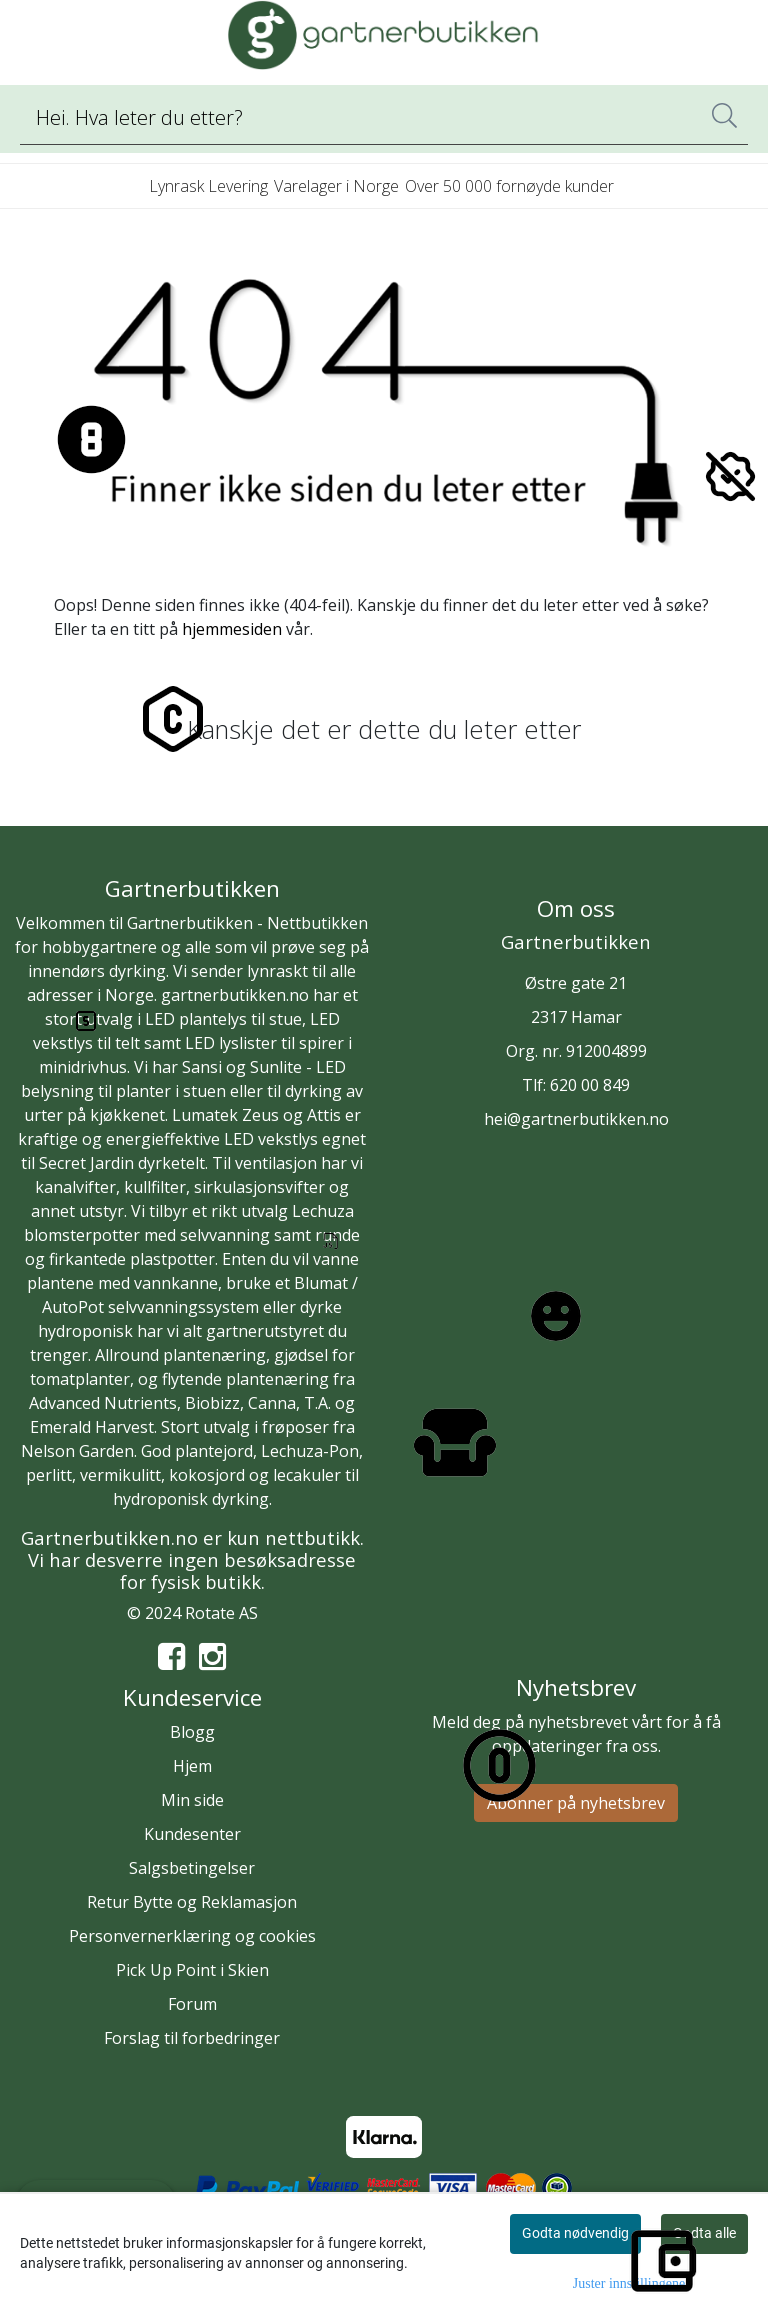  I want to click on indicates step 8 in a multi-step process, so click(91, 439).